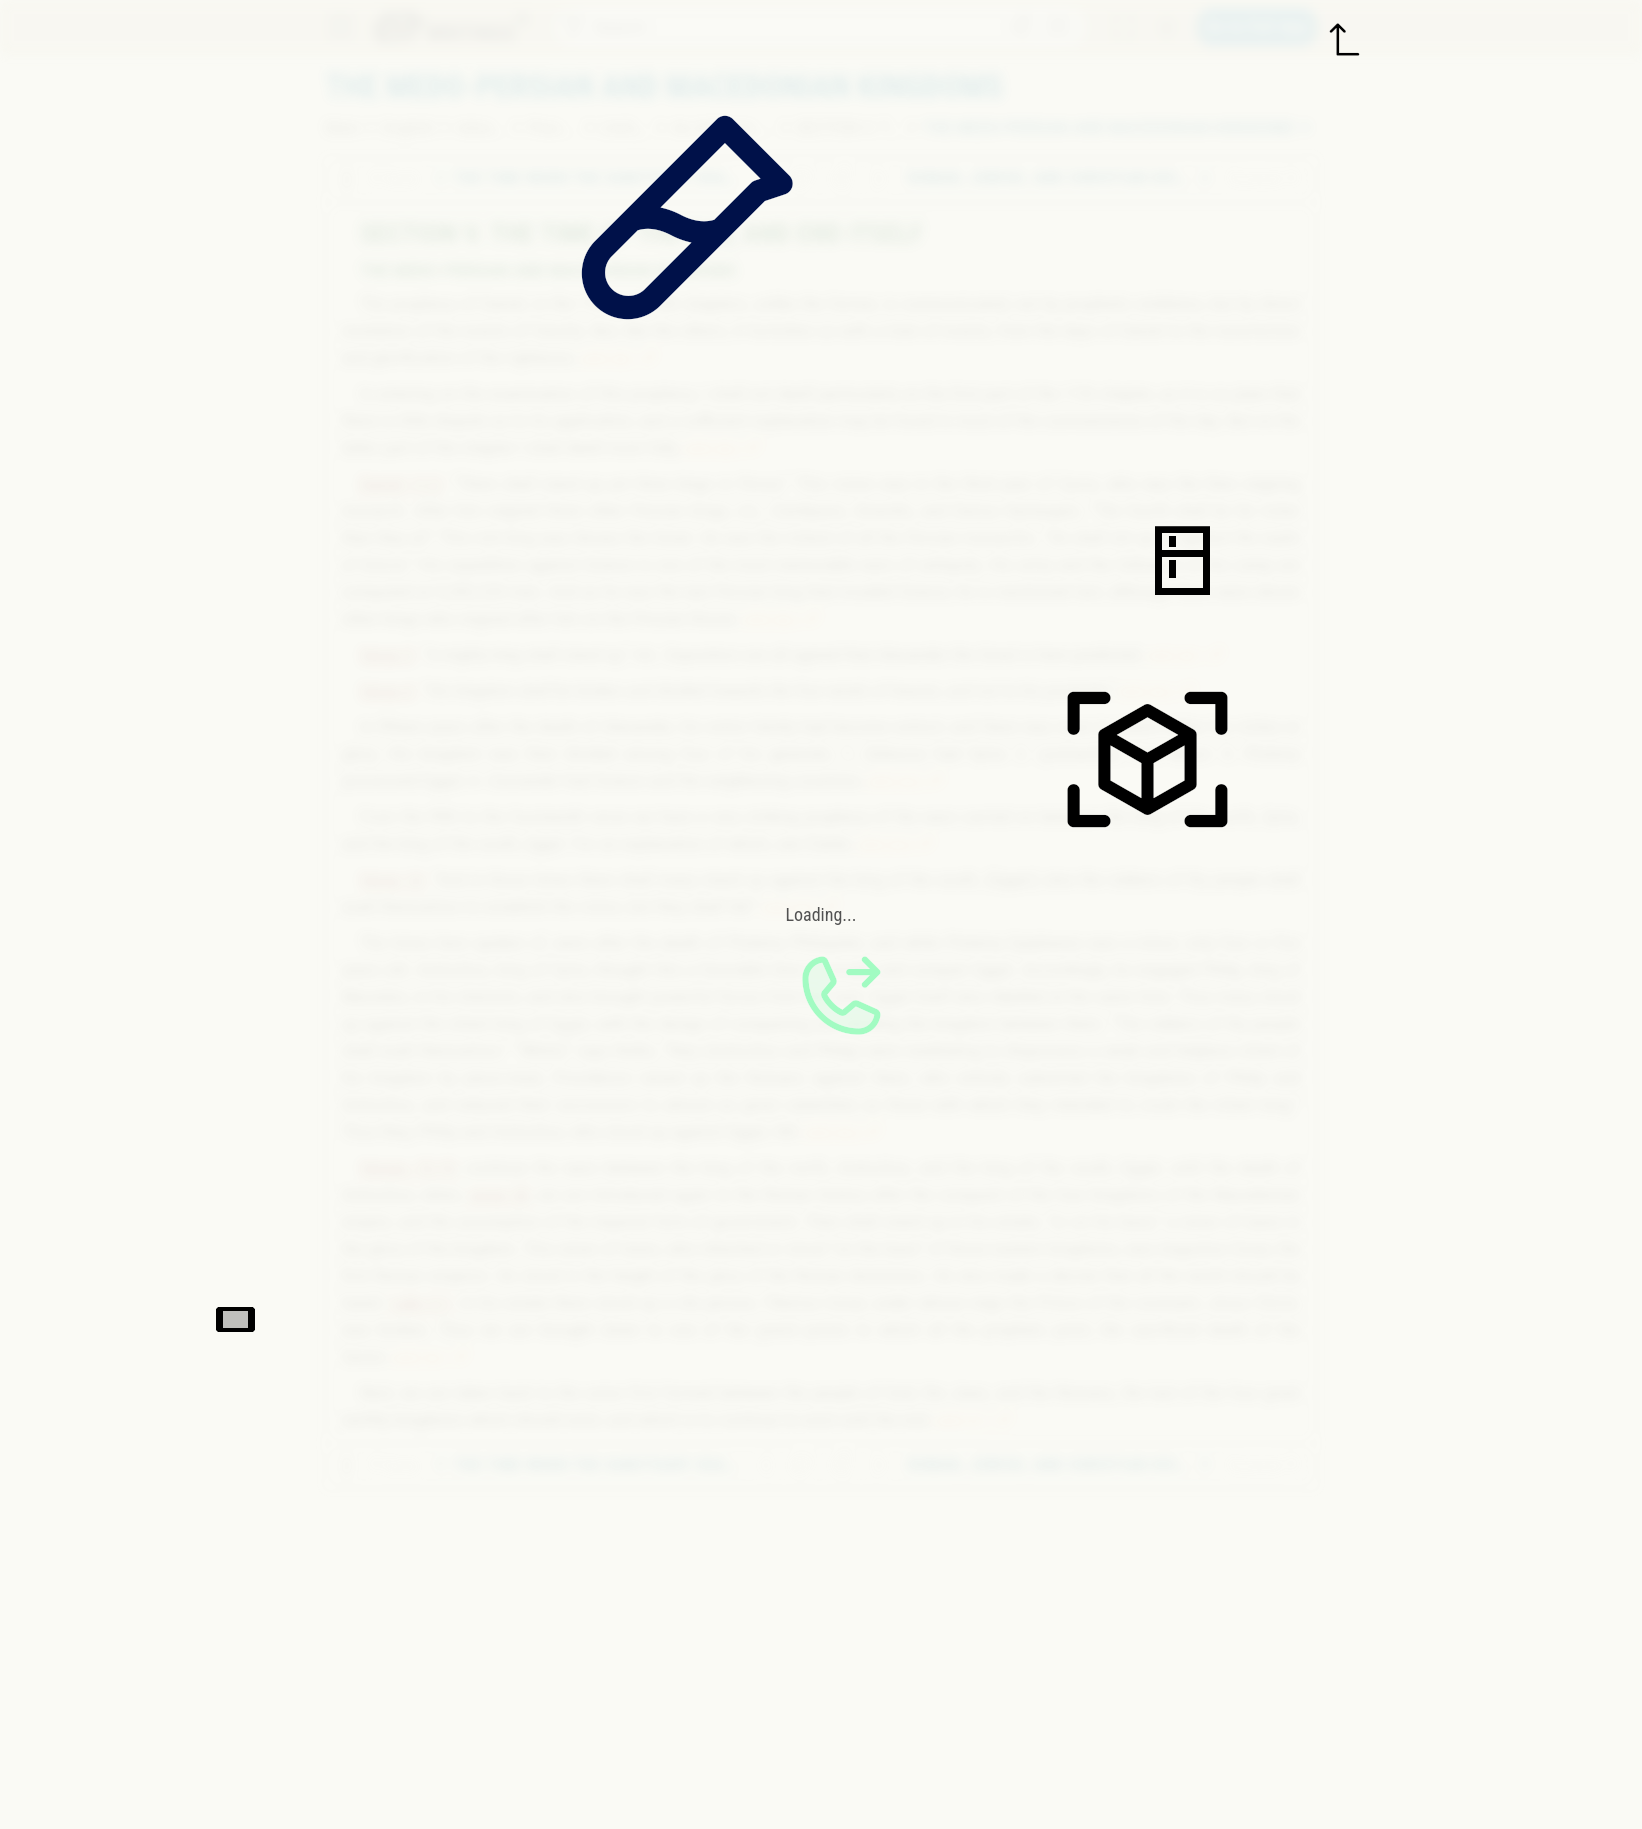  Describe the element at coordinates (1344, 39) in the screenshot. I see `go back and up to previous level` at that location.